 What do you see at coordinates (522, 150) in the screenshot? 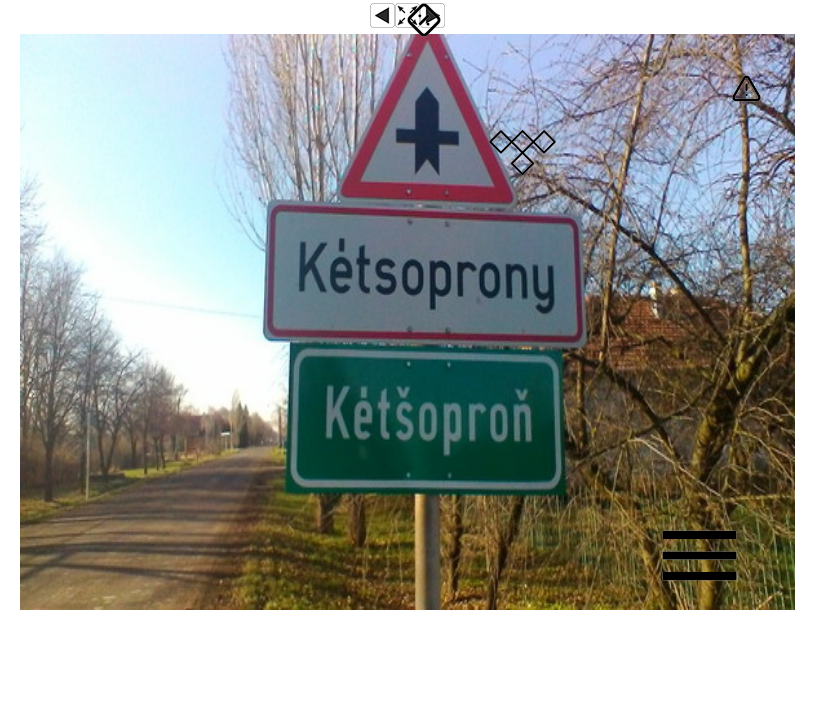
I see `open tidal music streaming app` at bounding box center [522, 150].